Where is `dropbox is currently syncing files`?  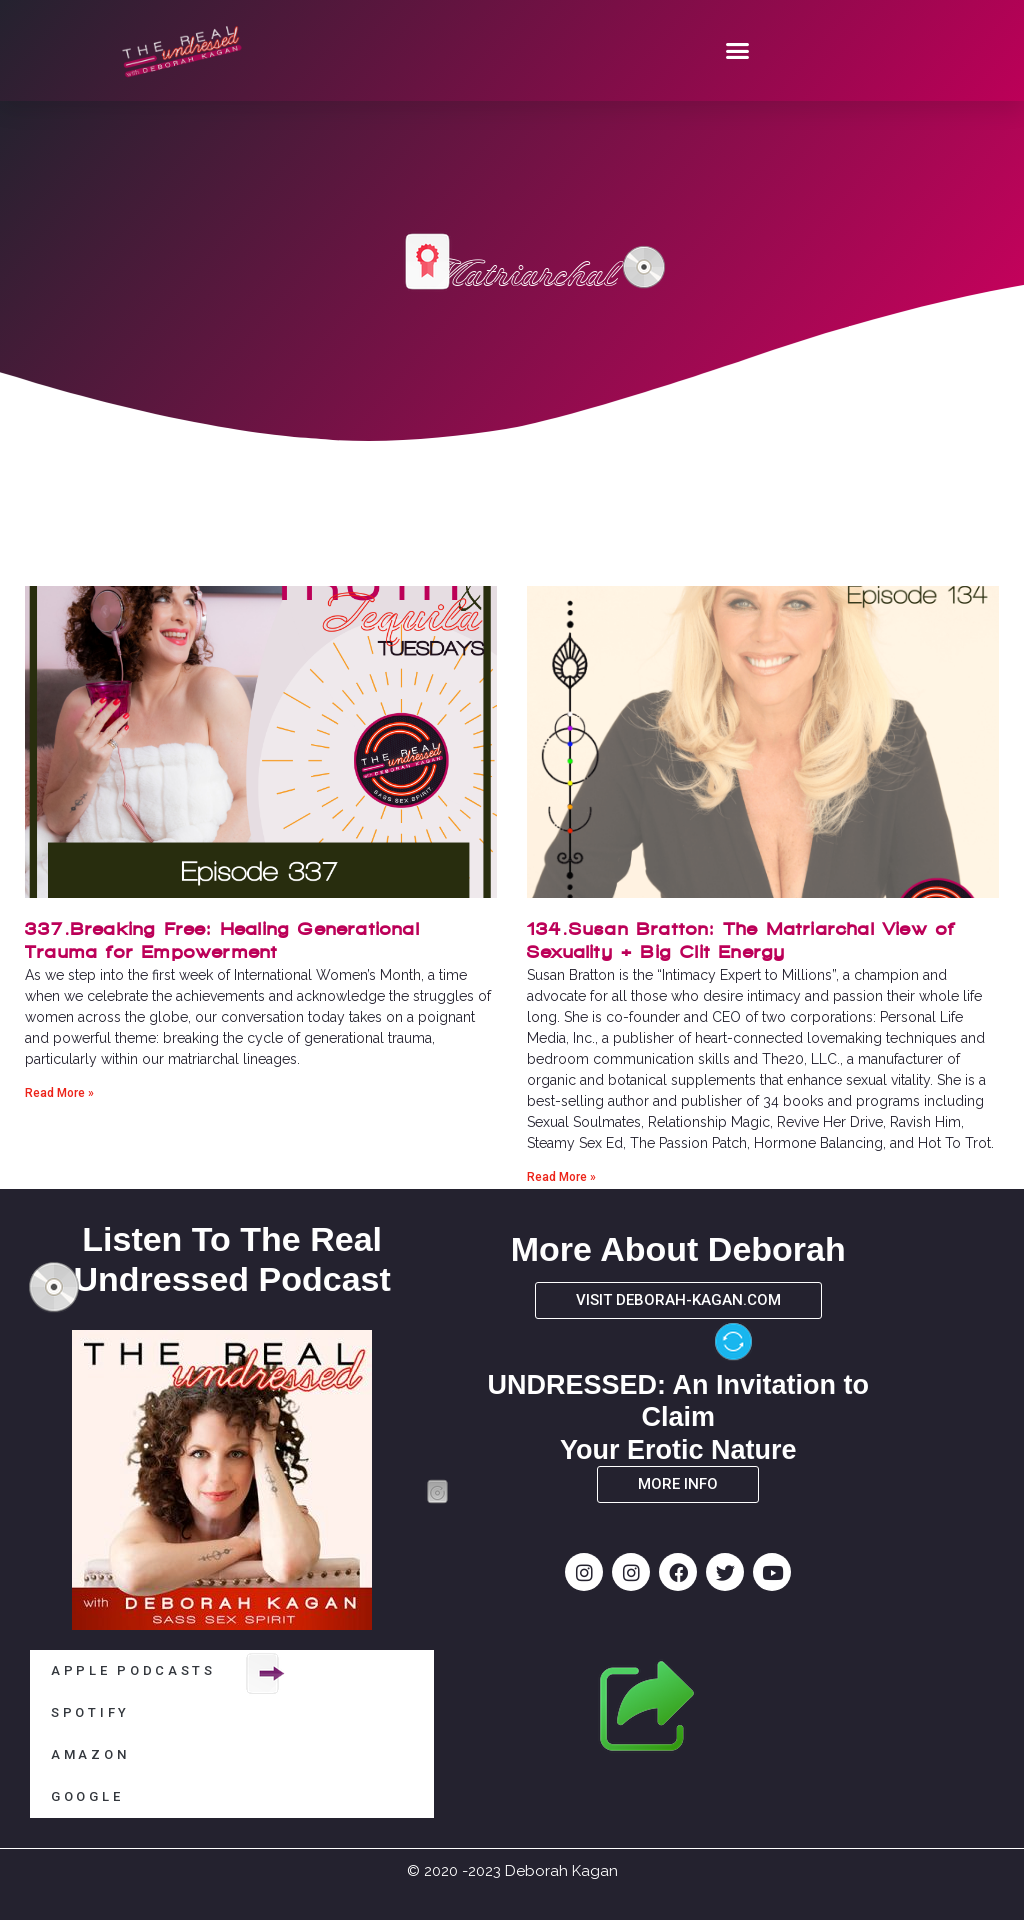
dropbox is currently syncing files is located at coordinates (733, 1341).